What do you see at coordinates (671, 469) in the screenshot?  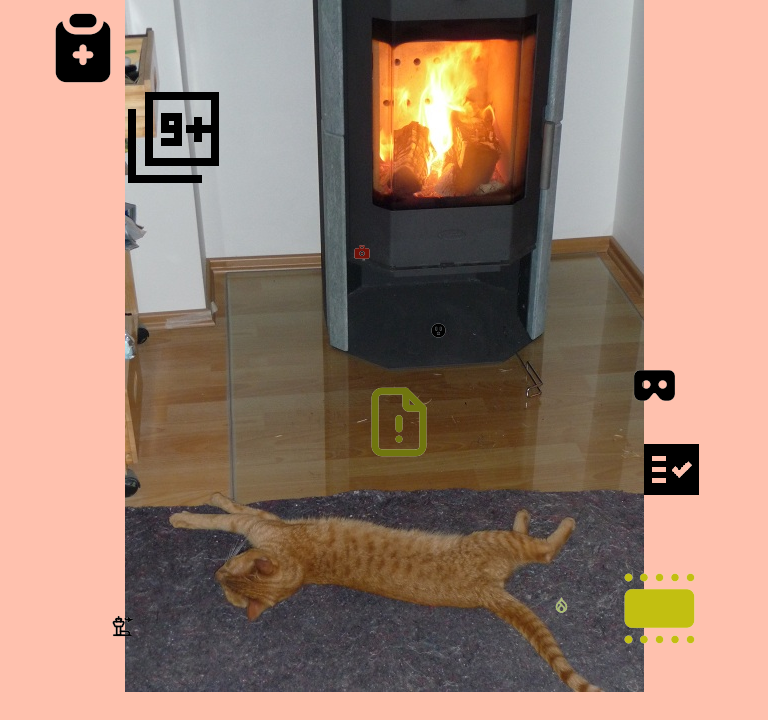 I see `verify or review checklist items` at bounding box center [671, 469].